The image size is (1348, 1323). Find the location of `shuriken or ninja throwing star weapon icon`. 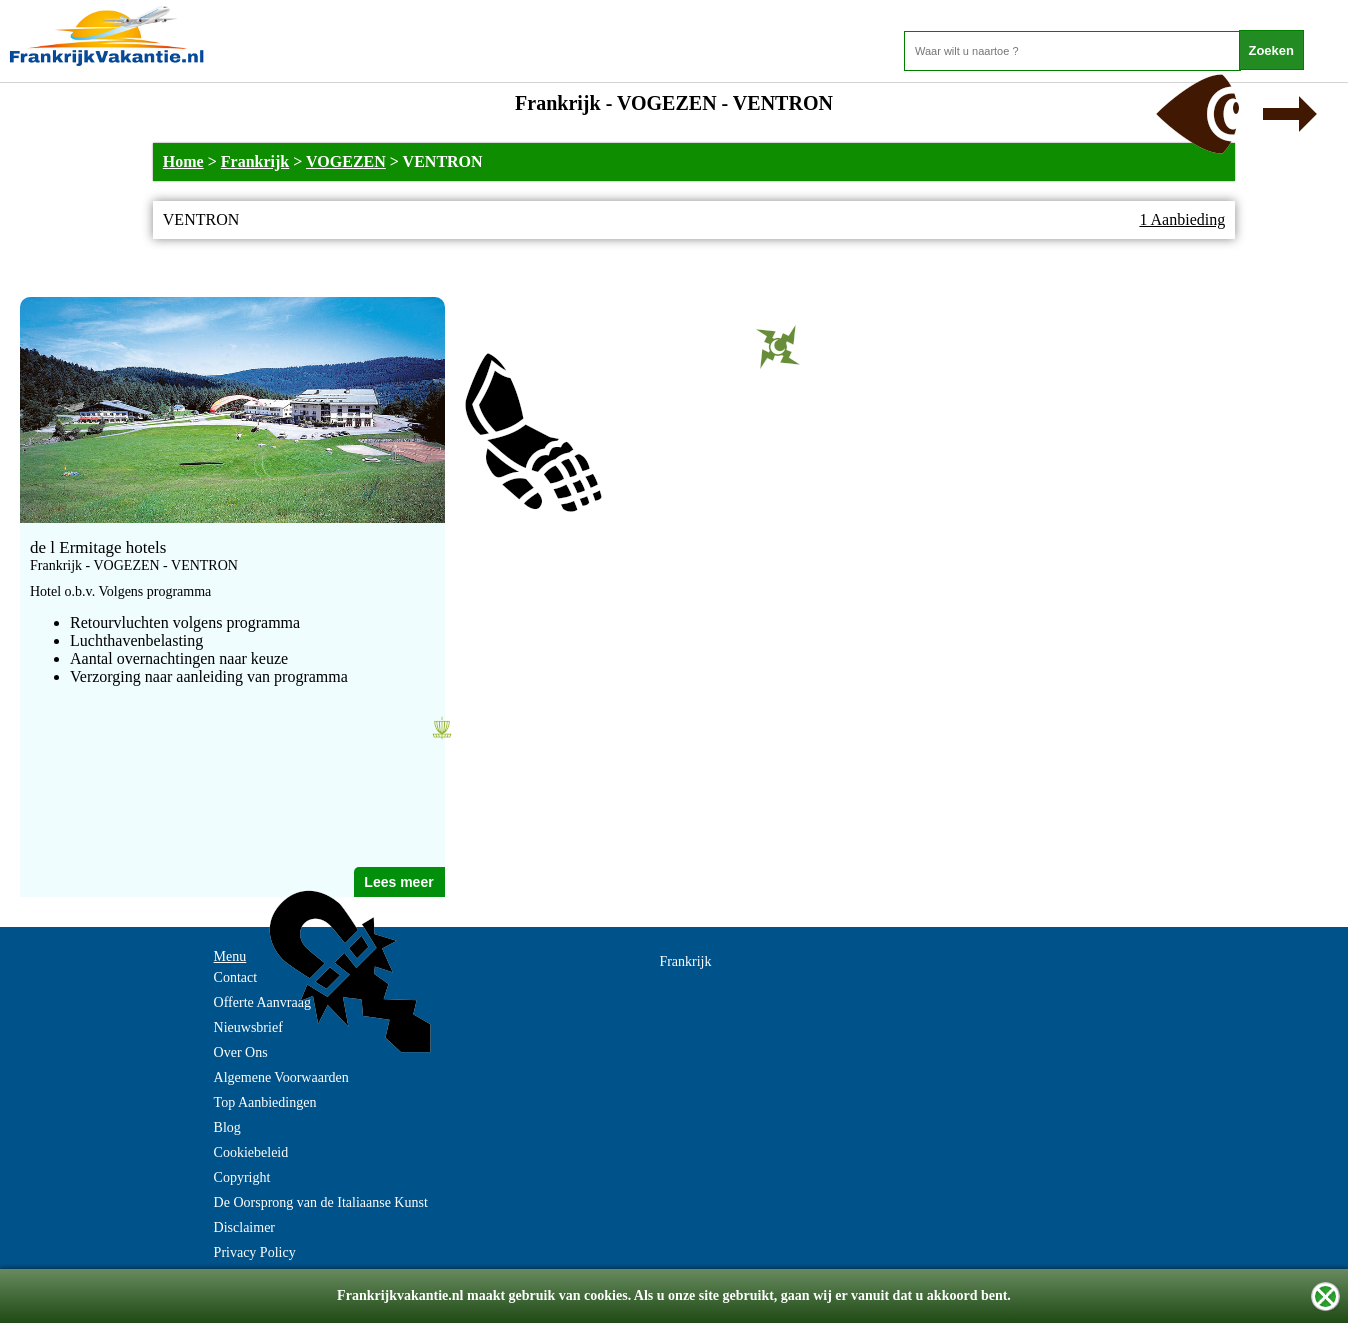

shuriken or ninja throwing star weapon icon is located at coordinates (778, 347).